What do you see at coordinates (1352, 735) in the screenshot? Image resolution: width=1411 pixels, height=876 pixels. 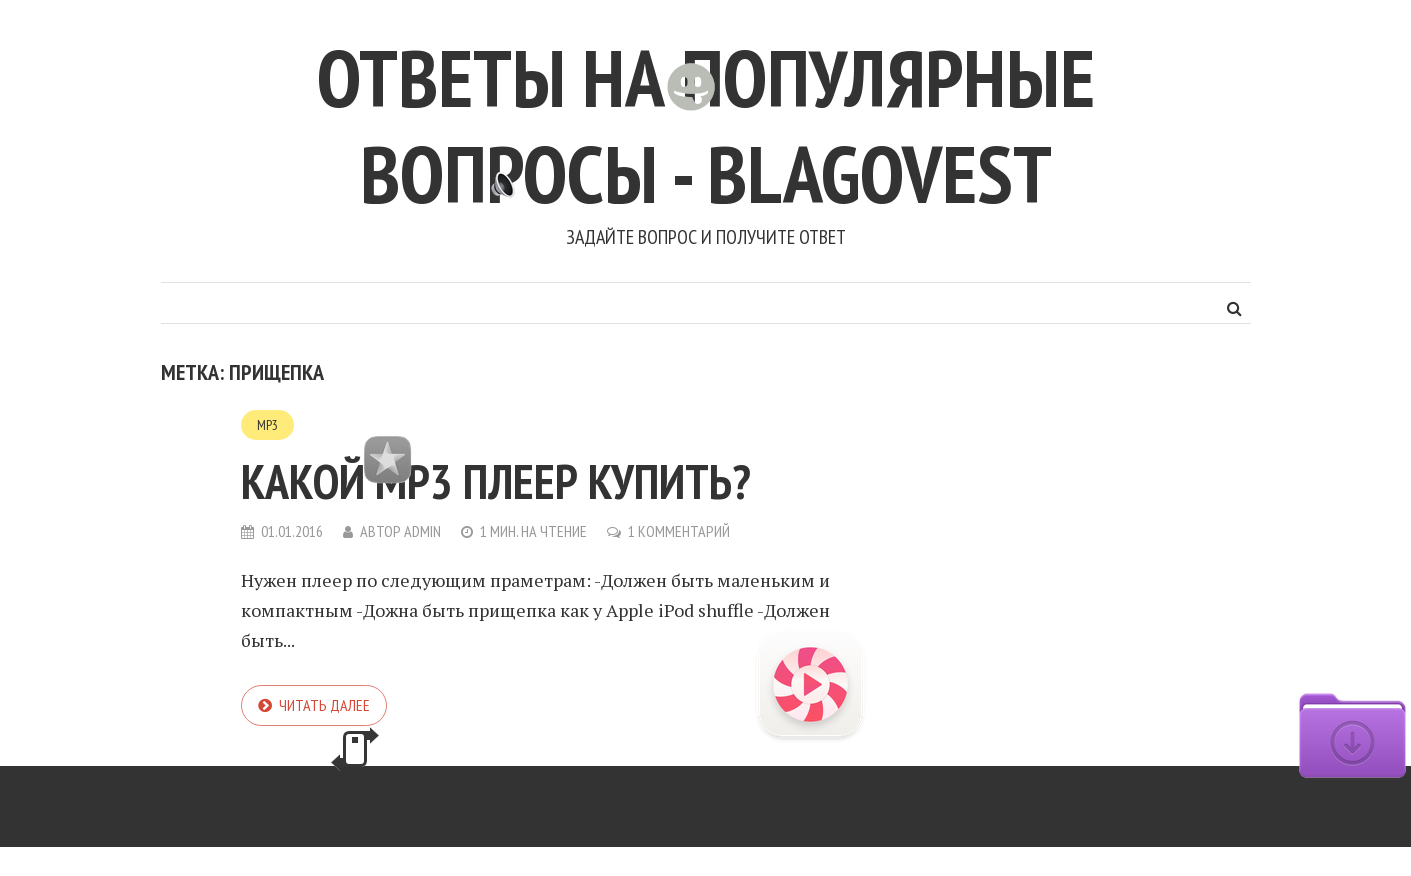 I see `access your downloads folder` at bounding box center [1352, 735].